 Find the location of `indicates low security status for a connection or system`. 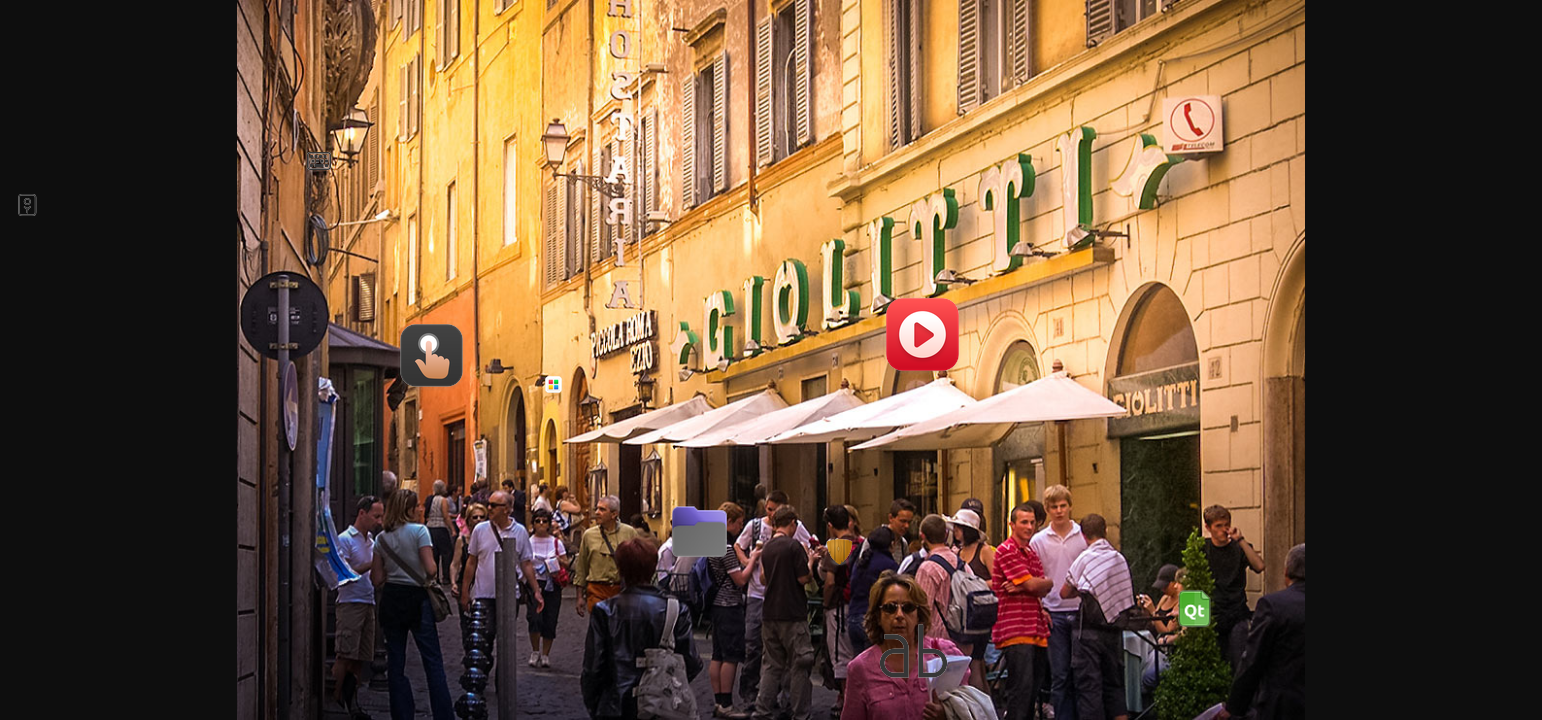

indicates low security status for a connection or system is located at coordinates (839, 551).